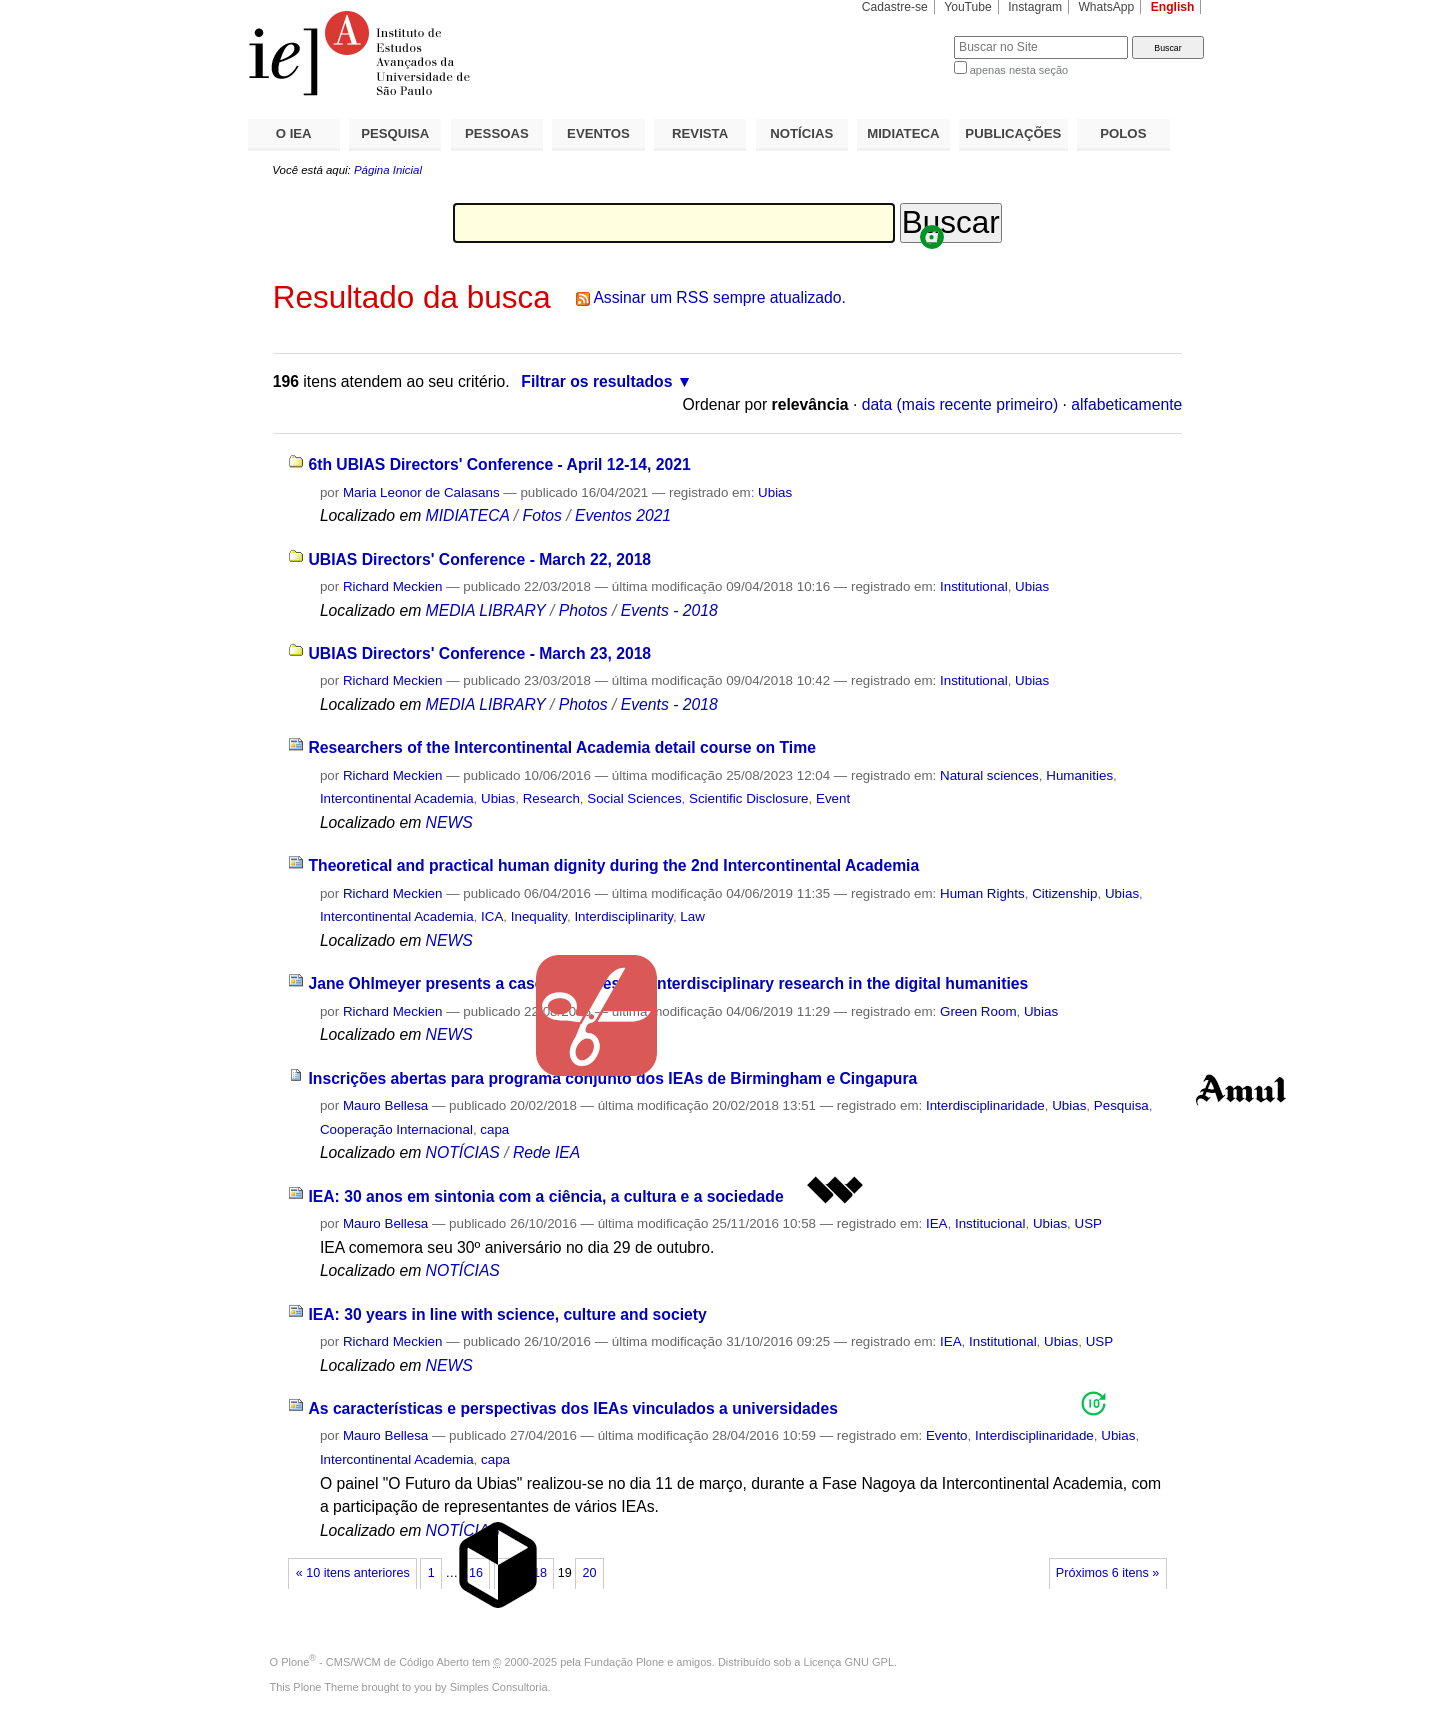 This screenshot has width=1455, height=1726. What do you see at coordinates (835, 1190) in the screenshot?
I see `wondershare brand logo` at bounding box center [835, 1190].